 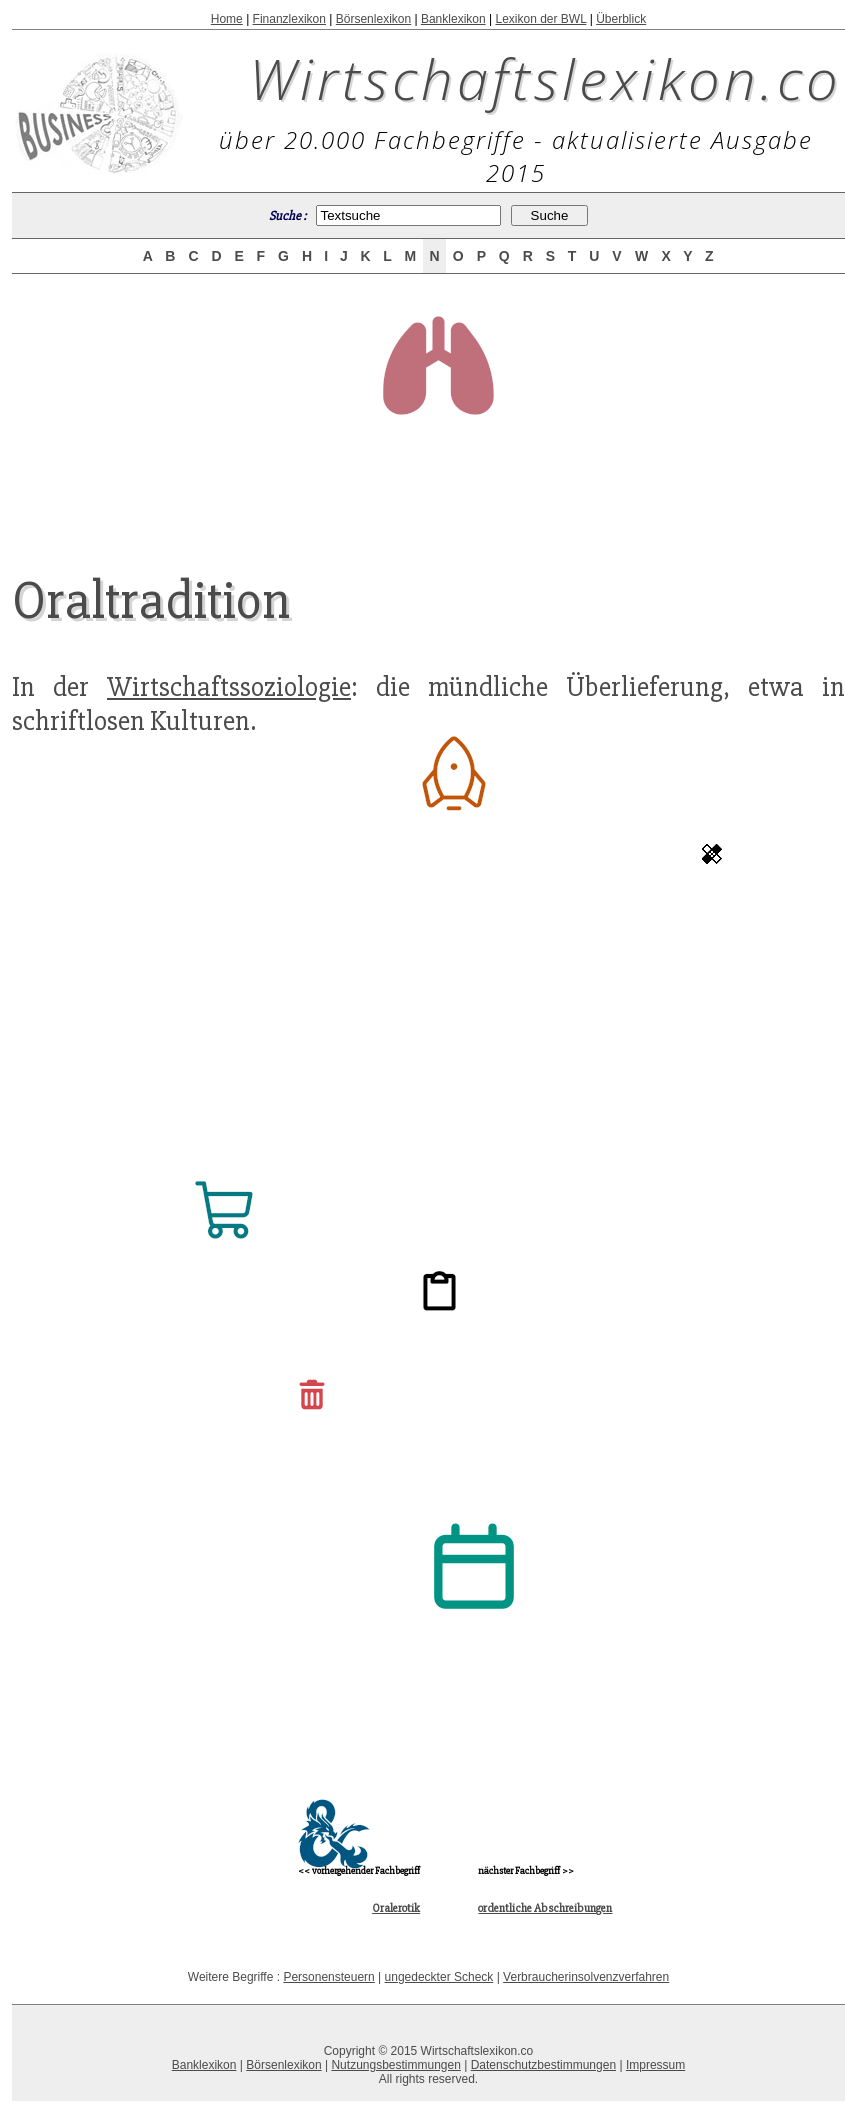 I want to click on delete selected item, so click(x=312, y=1395).